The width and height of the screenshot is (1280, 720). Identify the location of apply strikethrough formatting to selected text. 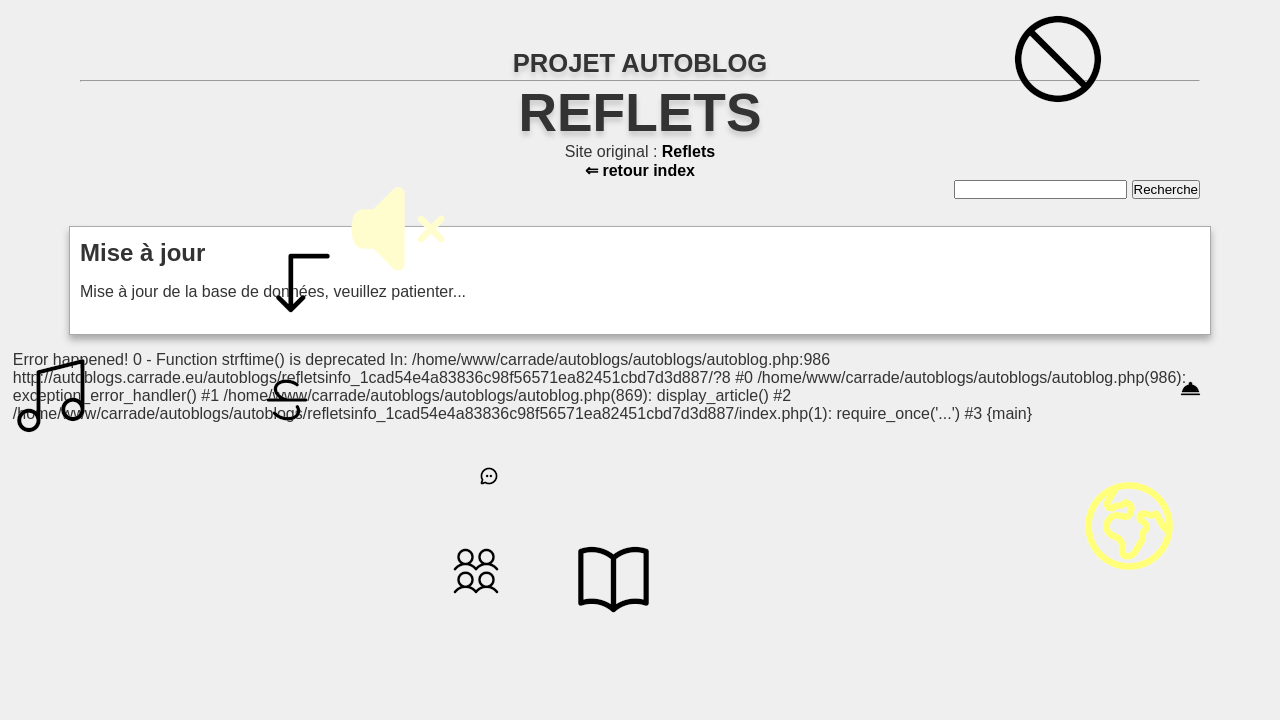
(287, 400).